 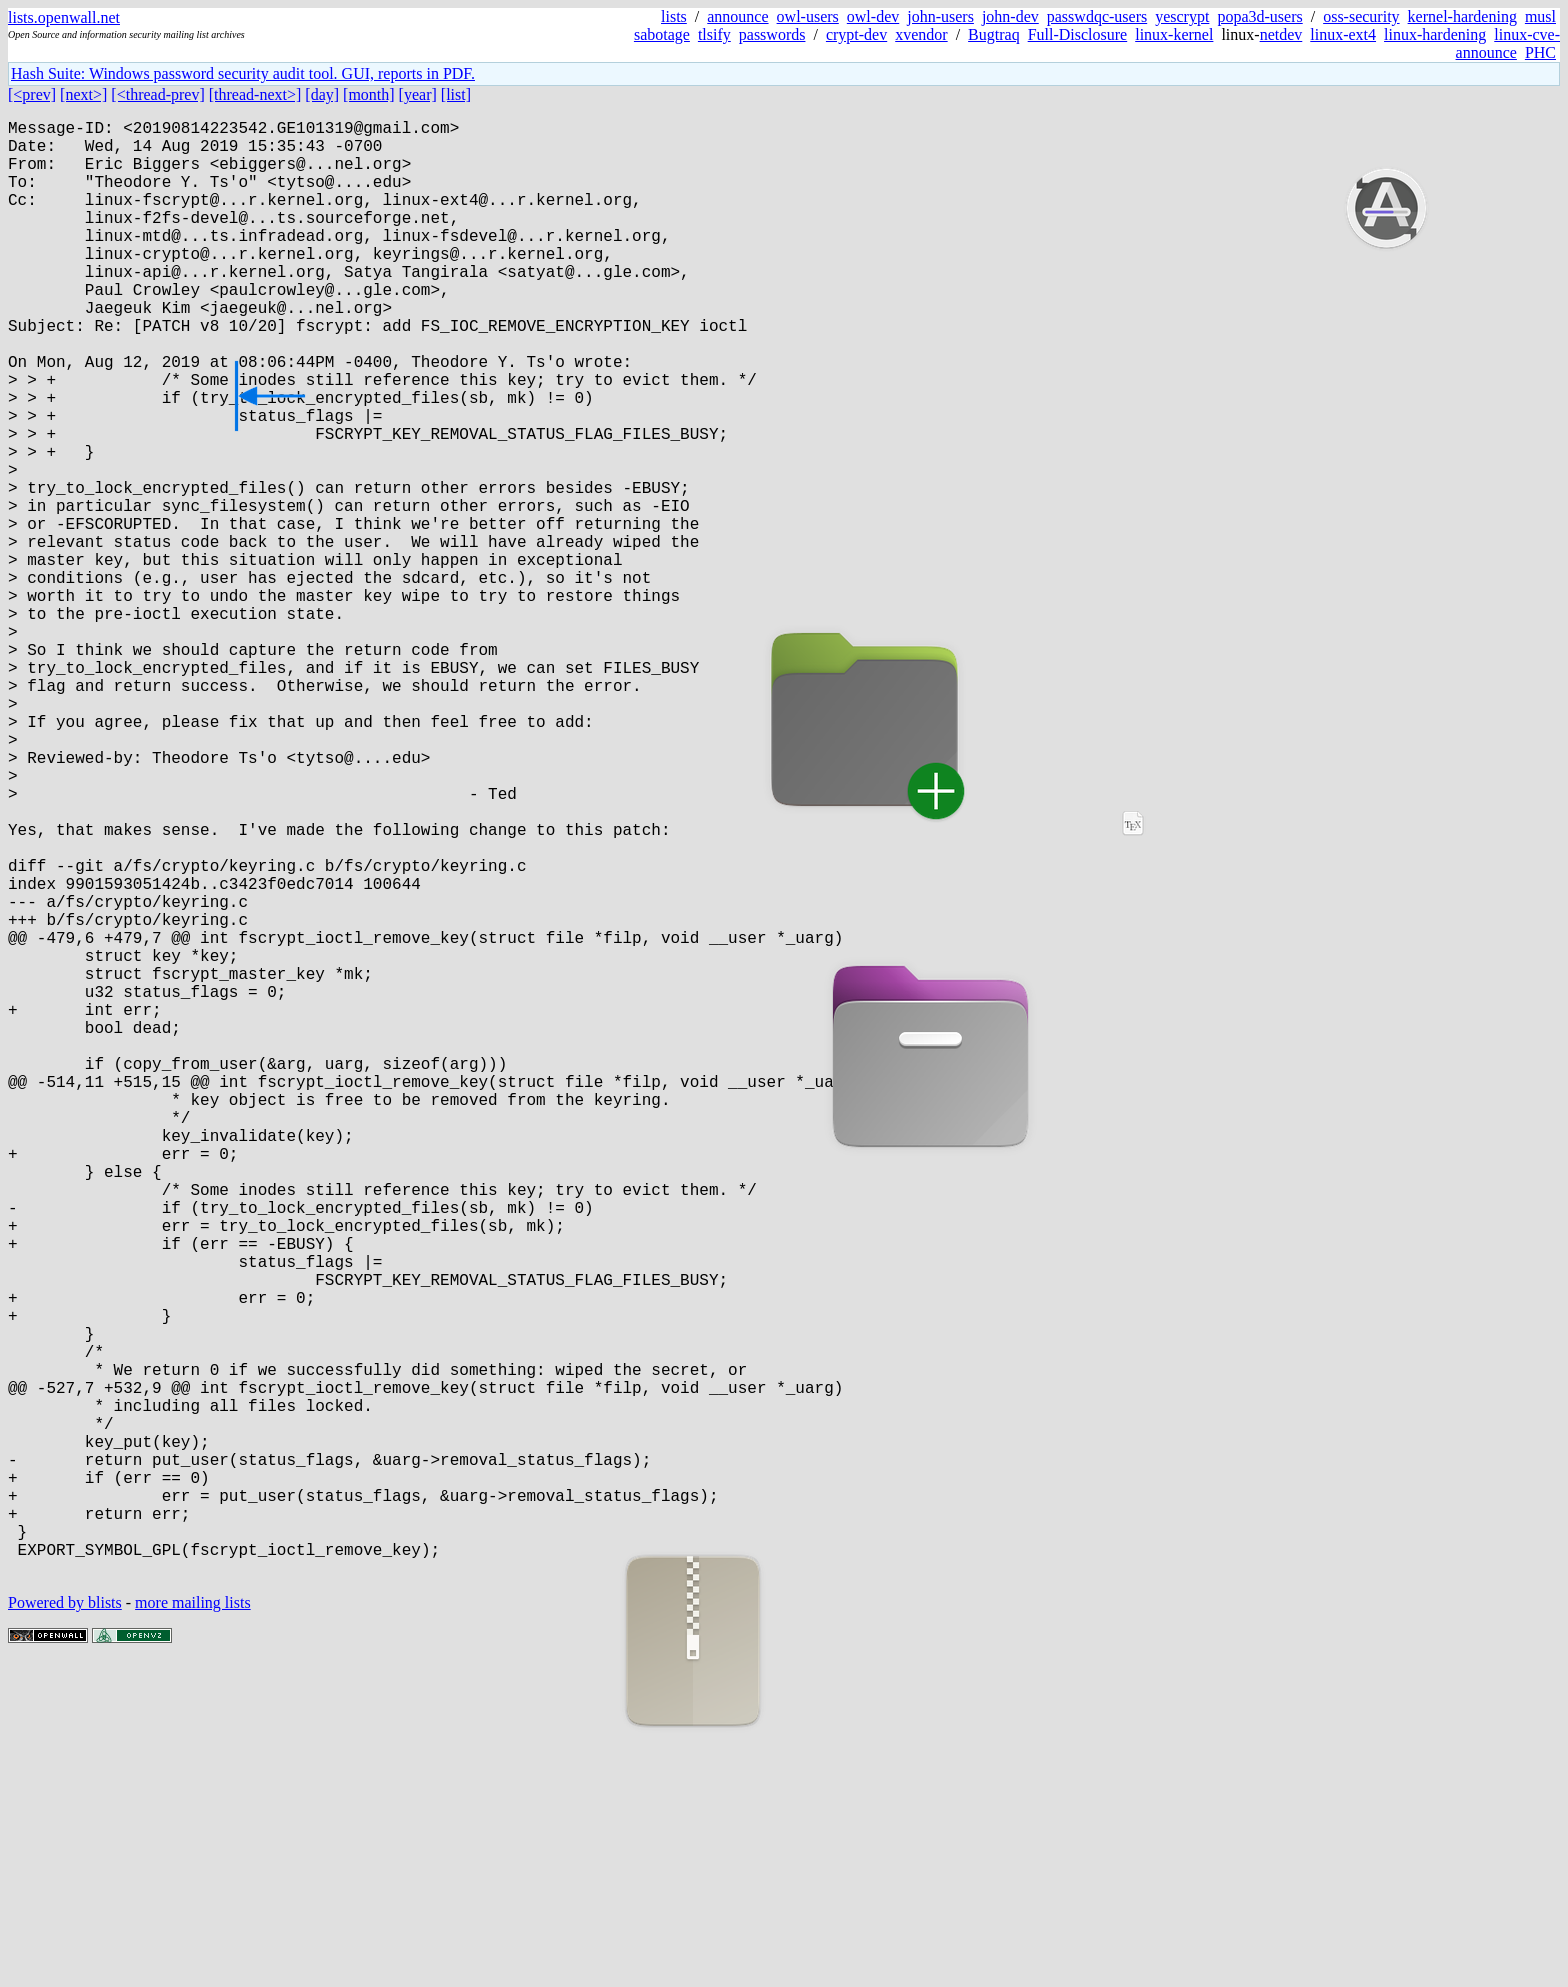 I want to click on create a new folder, so click(x=864, y=719).